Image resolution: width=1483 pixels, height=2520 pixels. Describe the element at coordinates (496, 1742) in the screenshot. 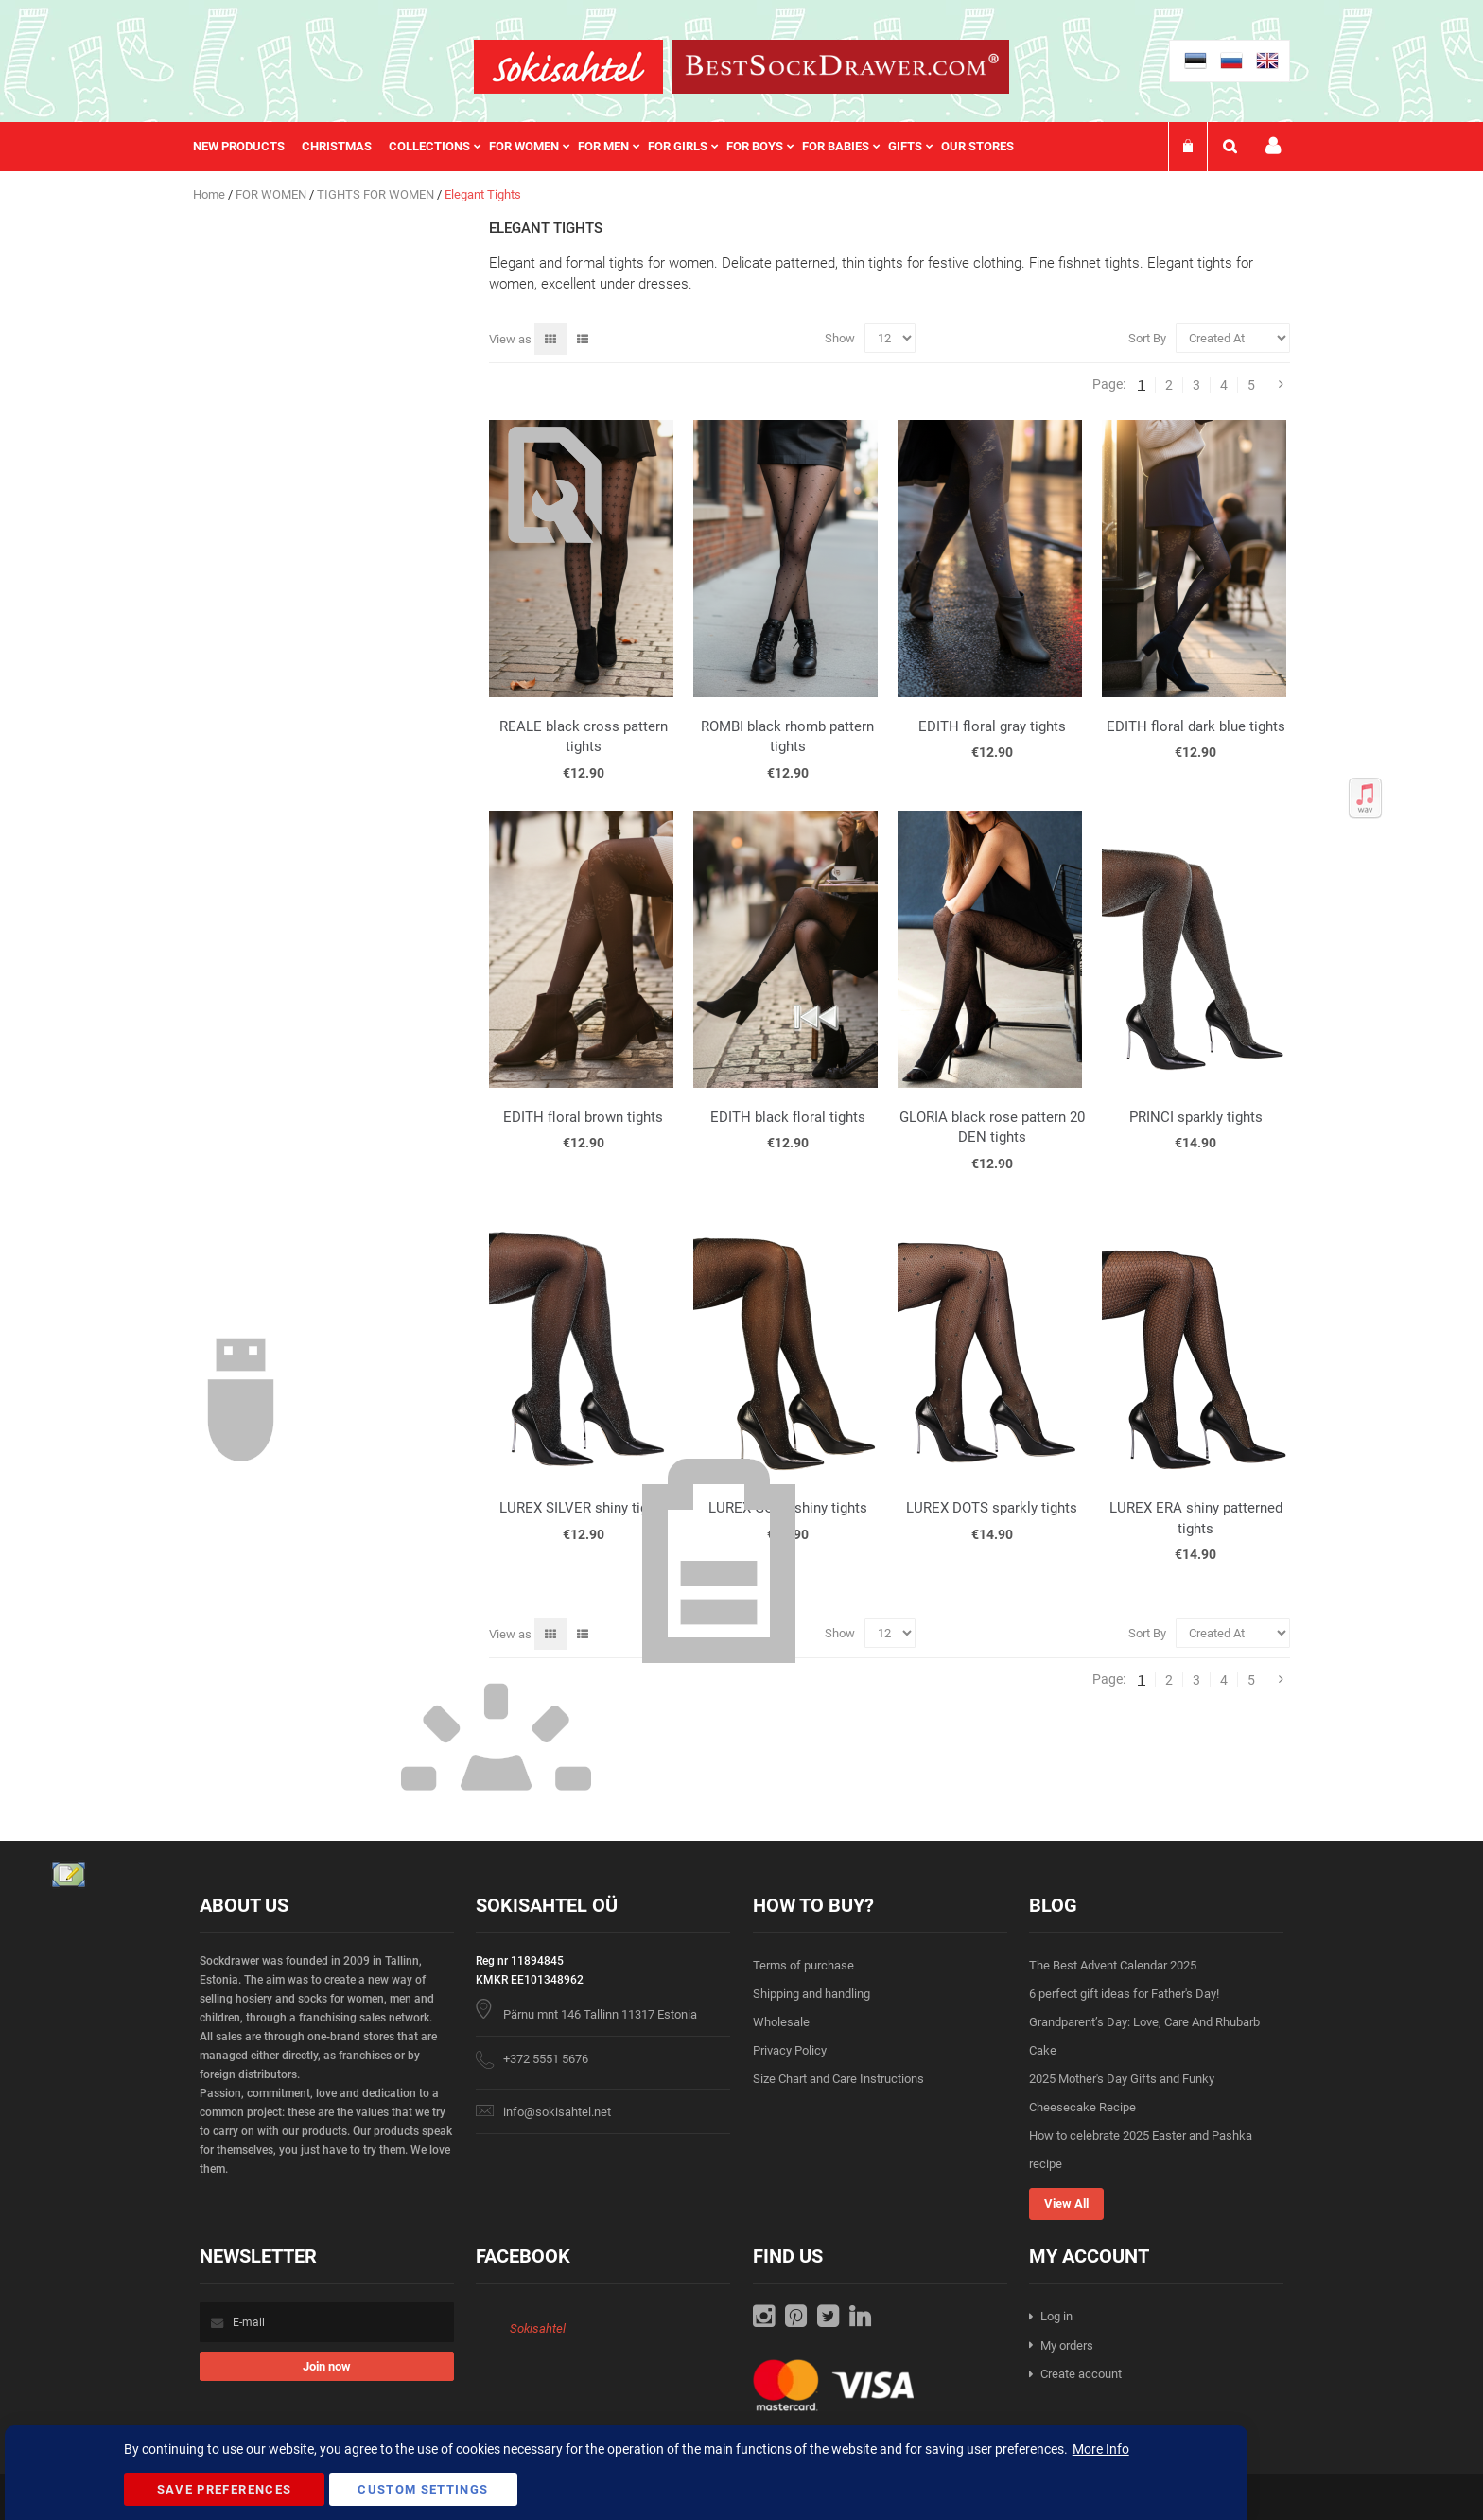

I see `adjust keyboard backlight brightness` at that location.